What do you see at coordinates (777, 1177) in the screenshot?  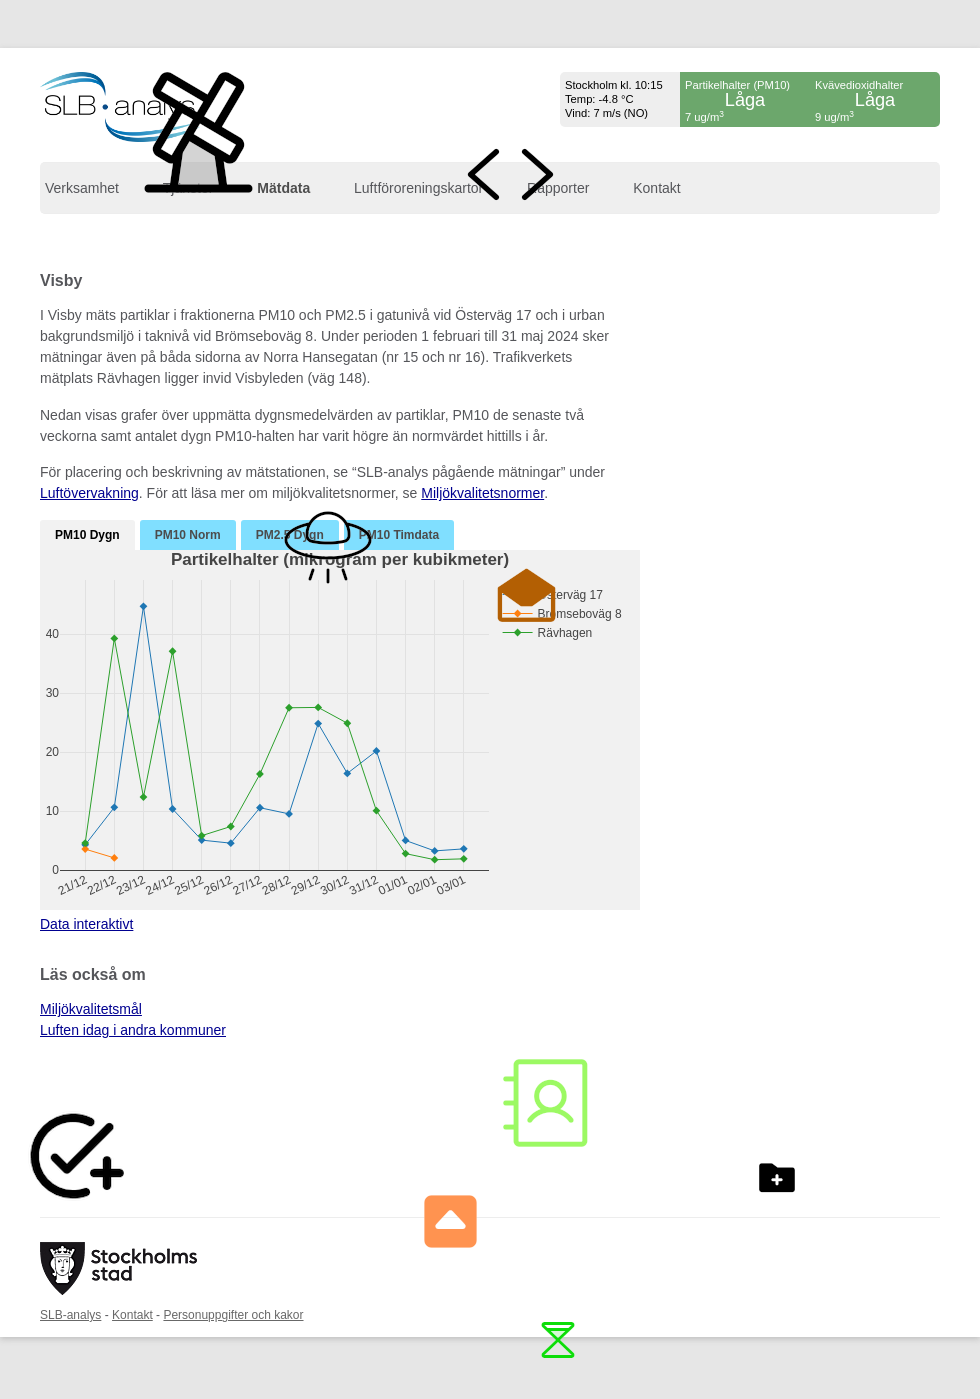 I see `create a new folder` at bounding box center [777, 1177].